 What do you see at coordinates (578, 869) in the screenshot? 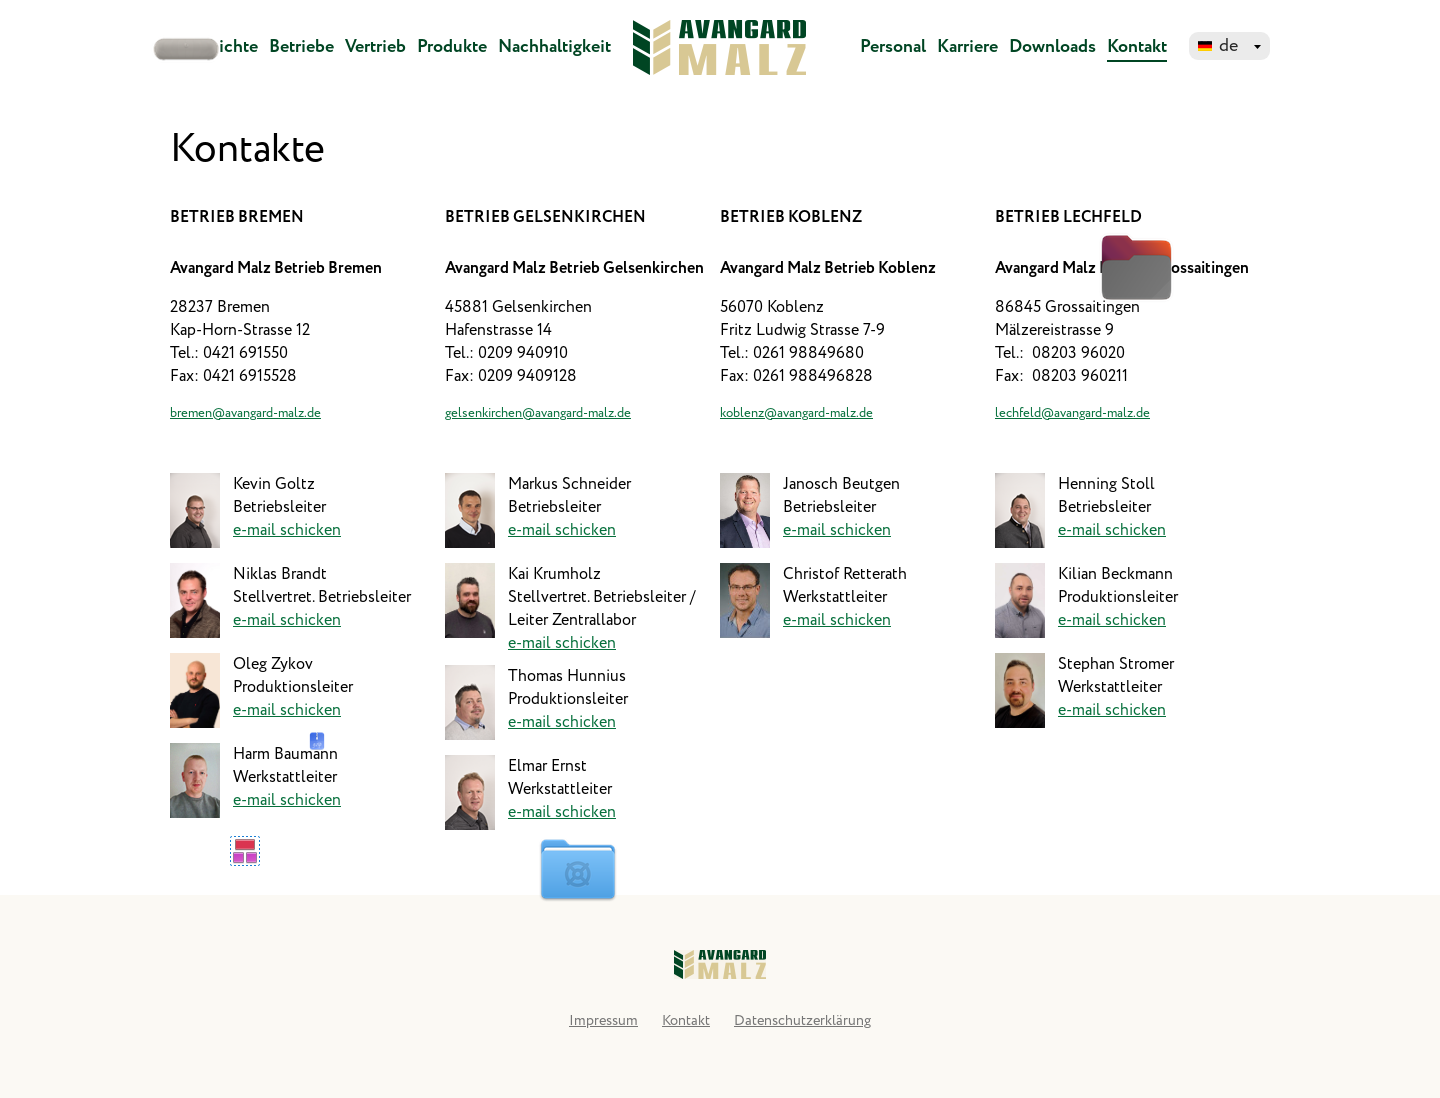
I see `access support files and resources` at bounding box center [578, 869].